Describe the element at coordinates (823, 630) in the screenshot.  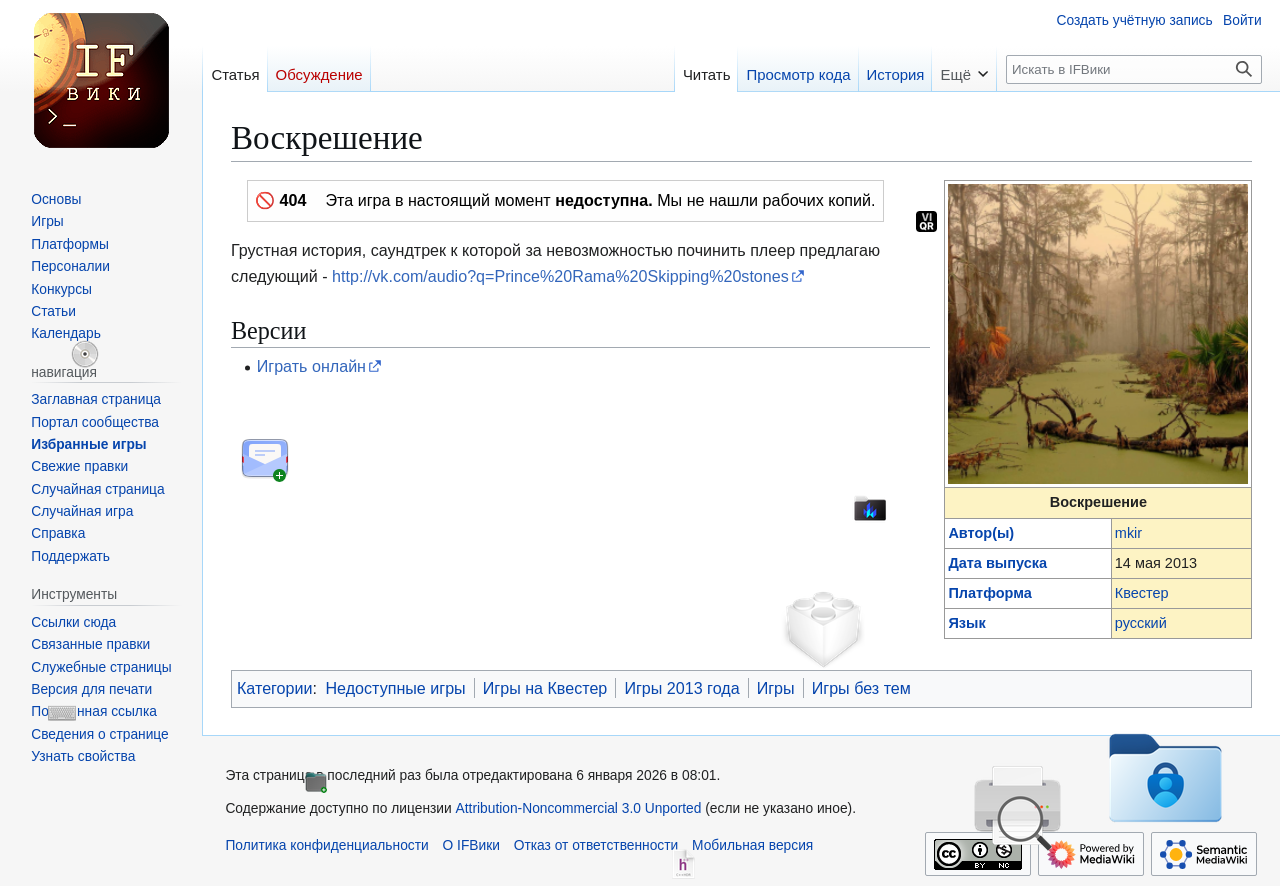
I see `a plugin or extension module` at that location.